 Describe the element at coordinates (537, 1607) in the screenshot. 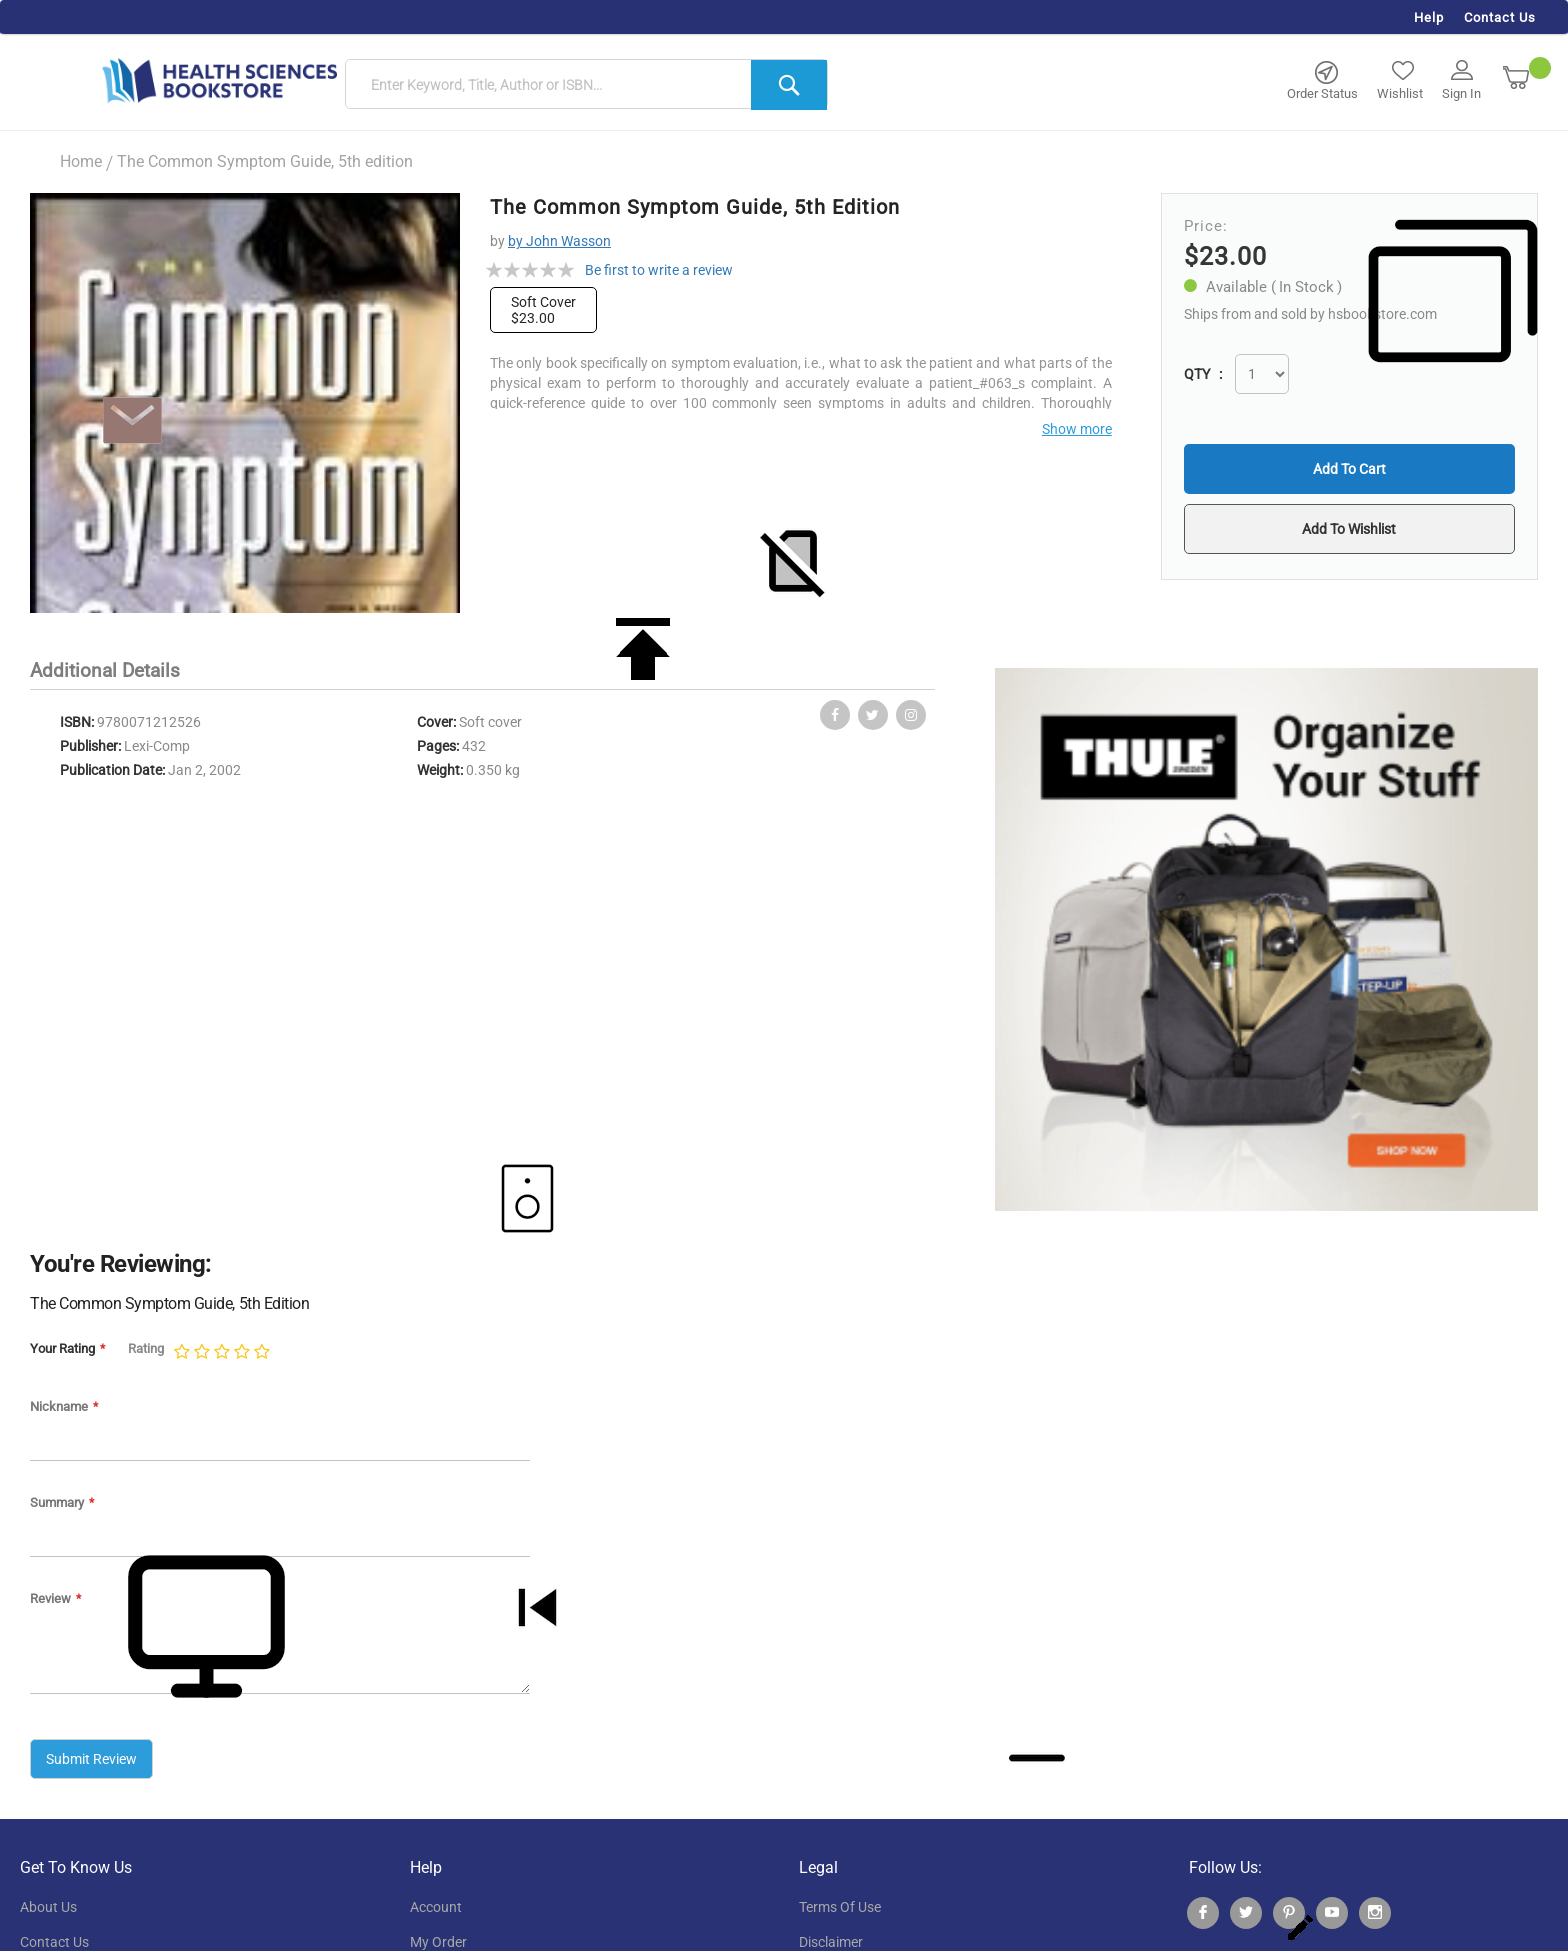

I see `skip to previous track` at that location.